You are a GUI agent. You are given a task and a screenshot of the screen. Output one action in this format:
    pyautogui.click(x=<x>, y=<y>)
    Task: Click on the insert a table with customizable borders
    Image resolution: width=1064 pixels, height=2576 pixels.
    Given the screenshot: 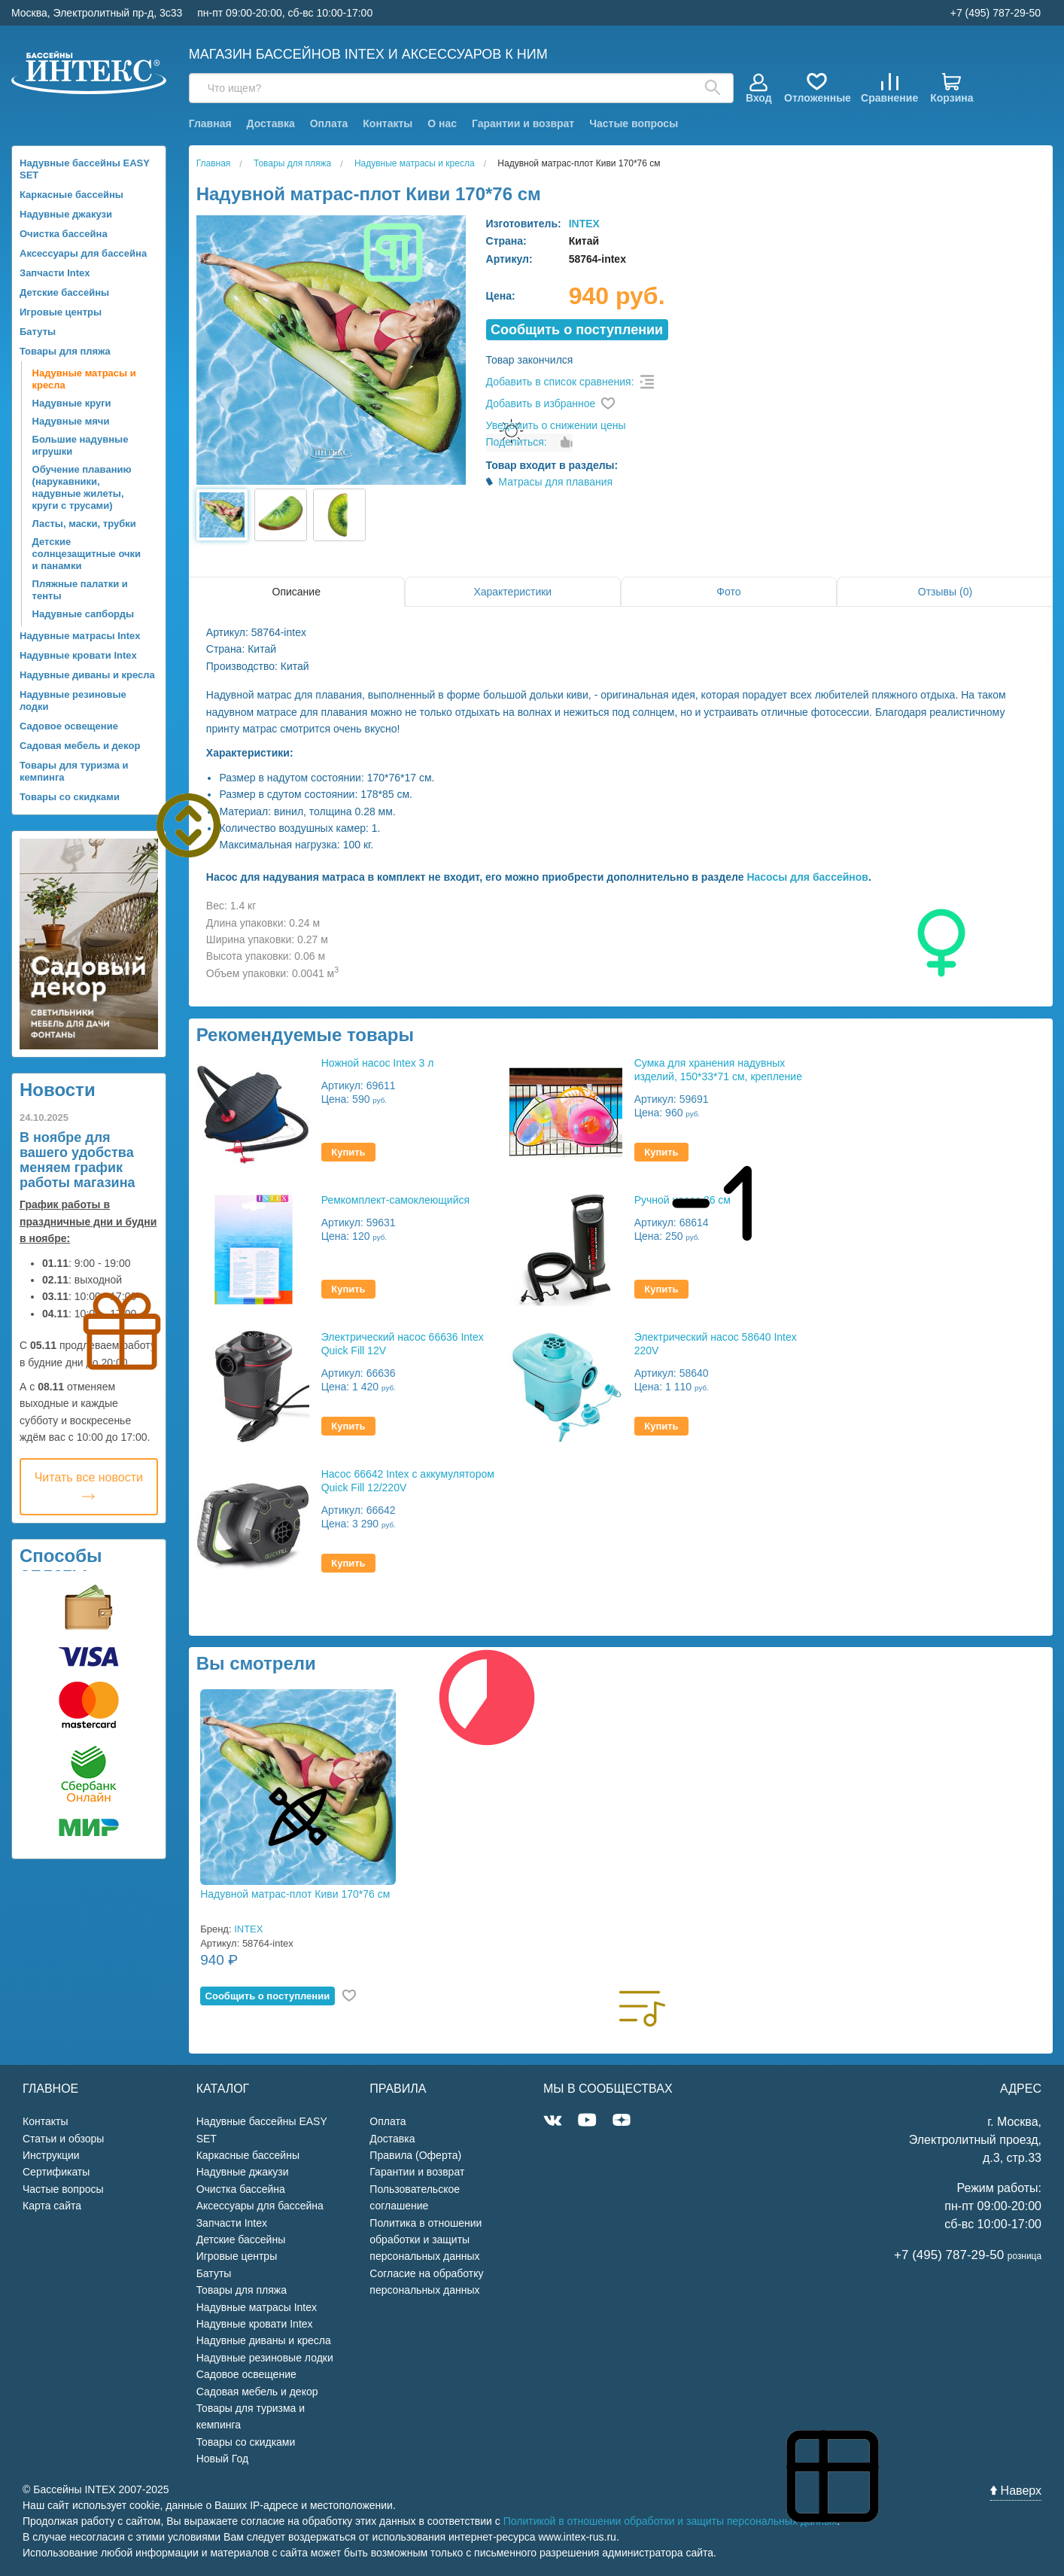 What is the action you would take?
    pyautogui.click(x=832, y=2476)
    